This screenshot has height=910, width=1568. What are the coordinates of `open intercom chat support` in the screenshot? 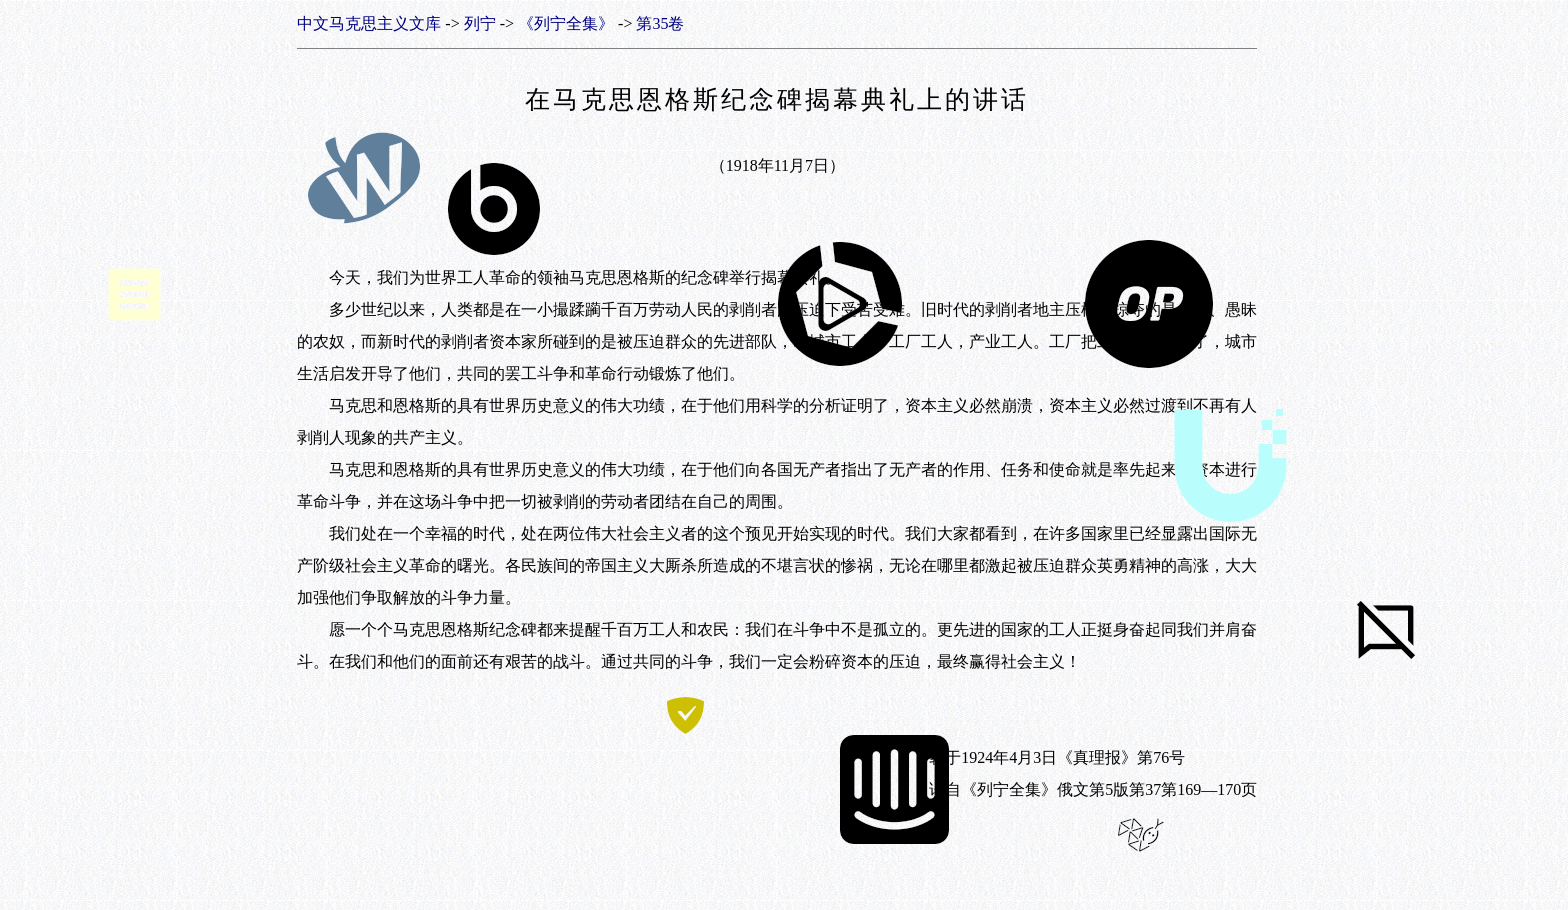 It's located at (894, 789).